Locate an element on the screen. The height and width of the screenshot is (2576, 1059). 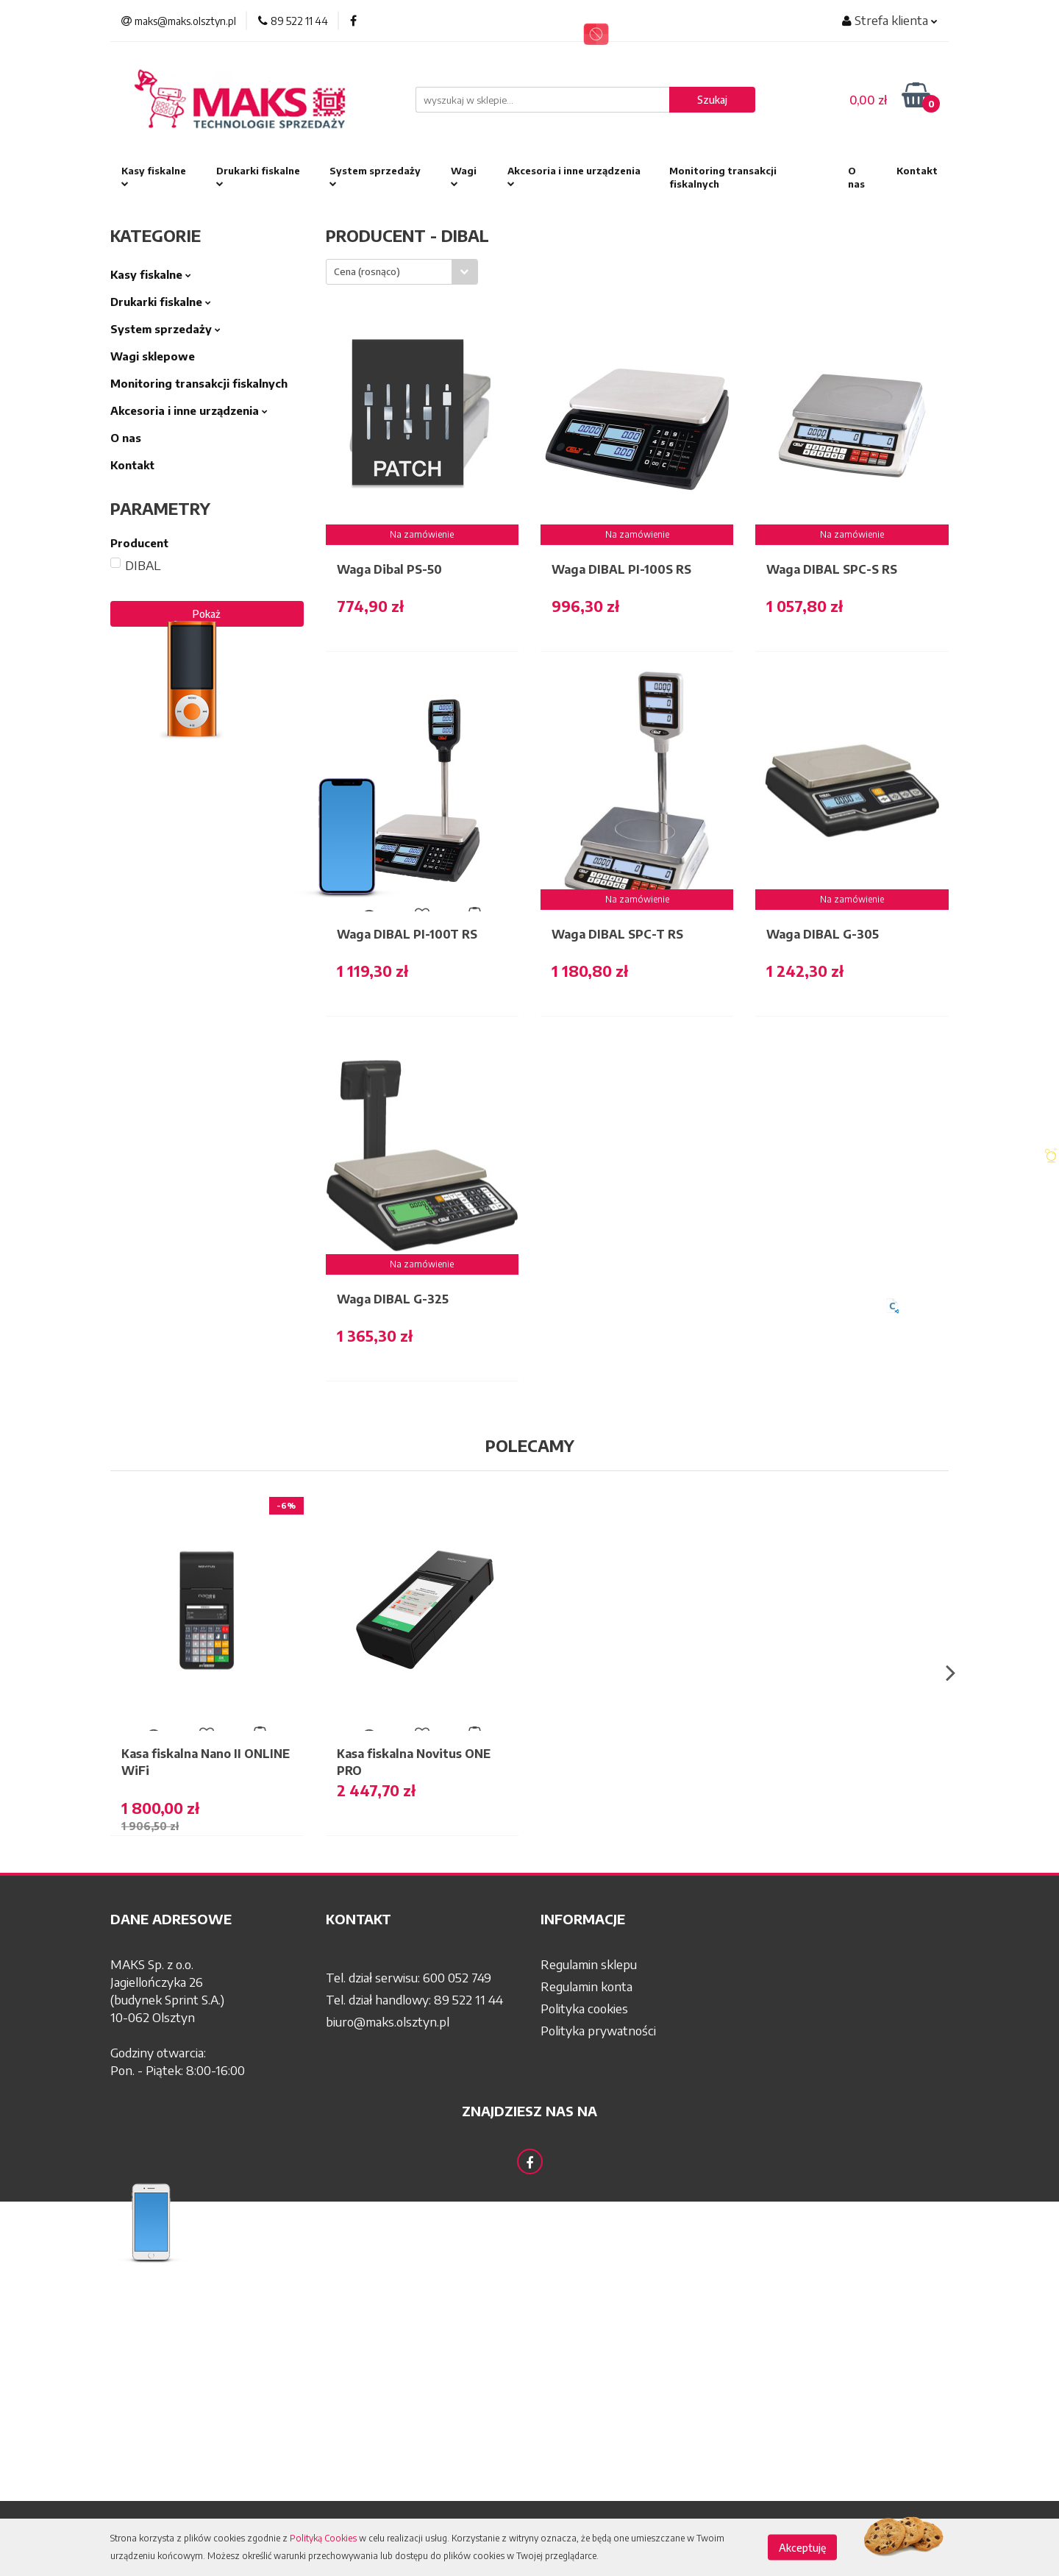
indicates a connected iPhone device is located at coordinates (151, 2223).